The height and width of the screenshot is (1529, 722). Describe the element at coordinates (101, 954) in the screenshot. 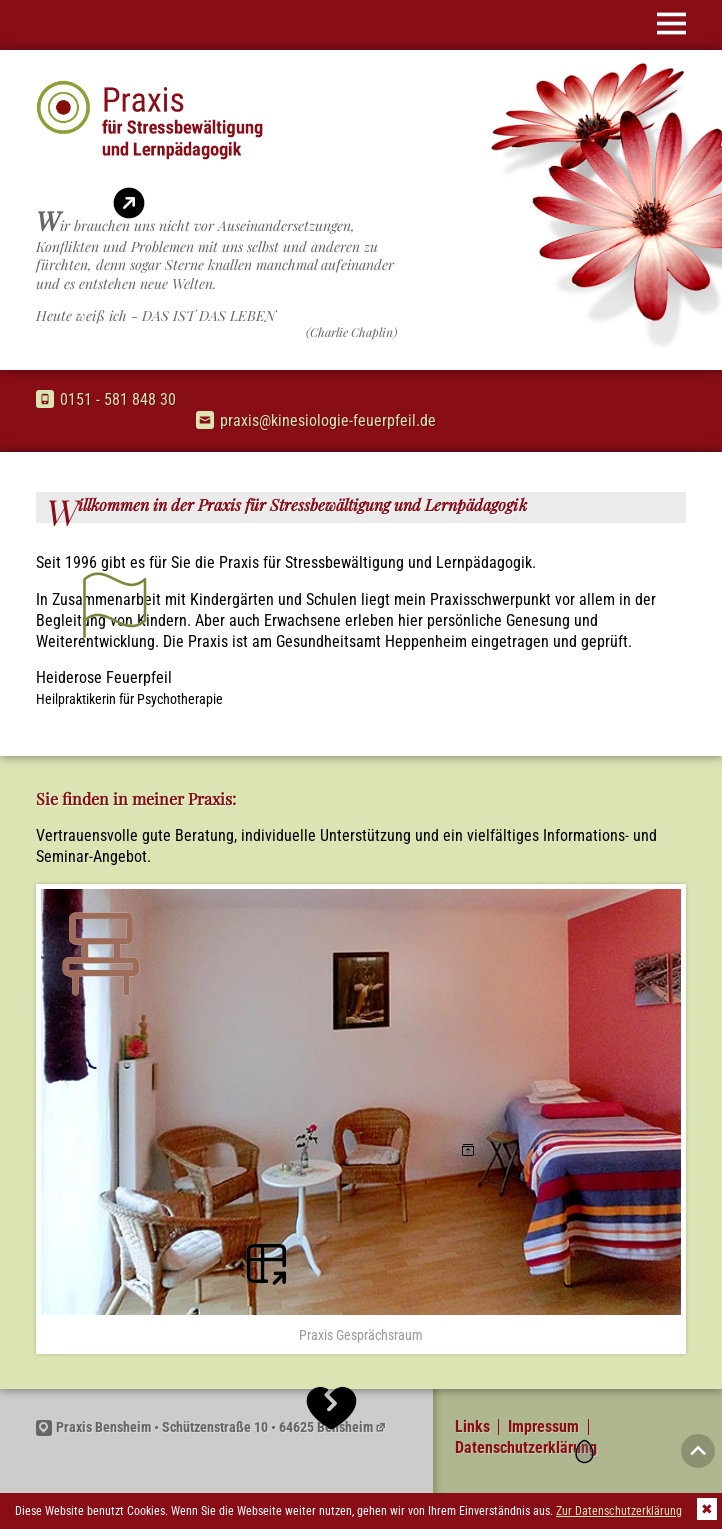

I see `browse furniture or seating options` at that location.